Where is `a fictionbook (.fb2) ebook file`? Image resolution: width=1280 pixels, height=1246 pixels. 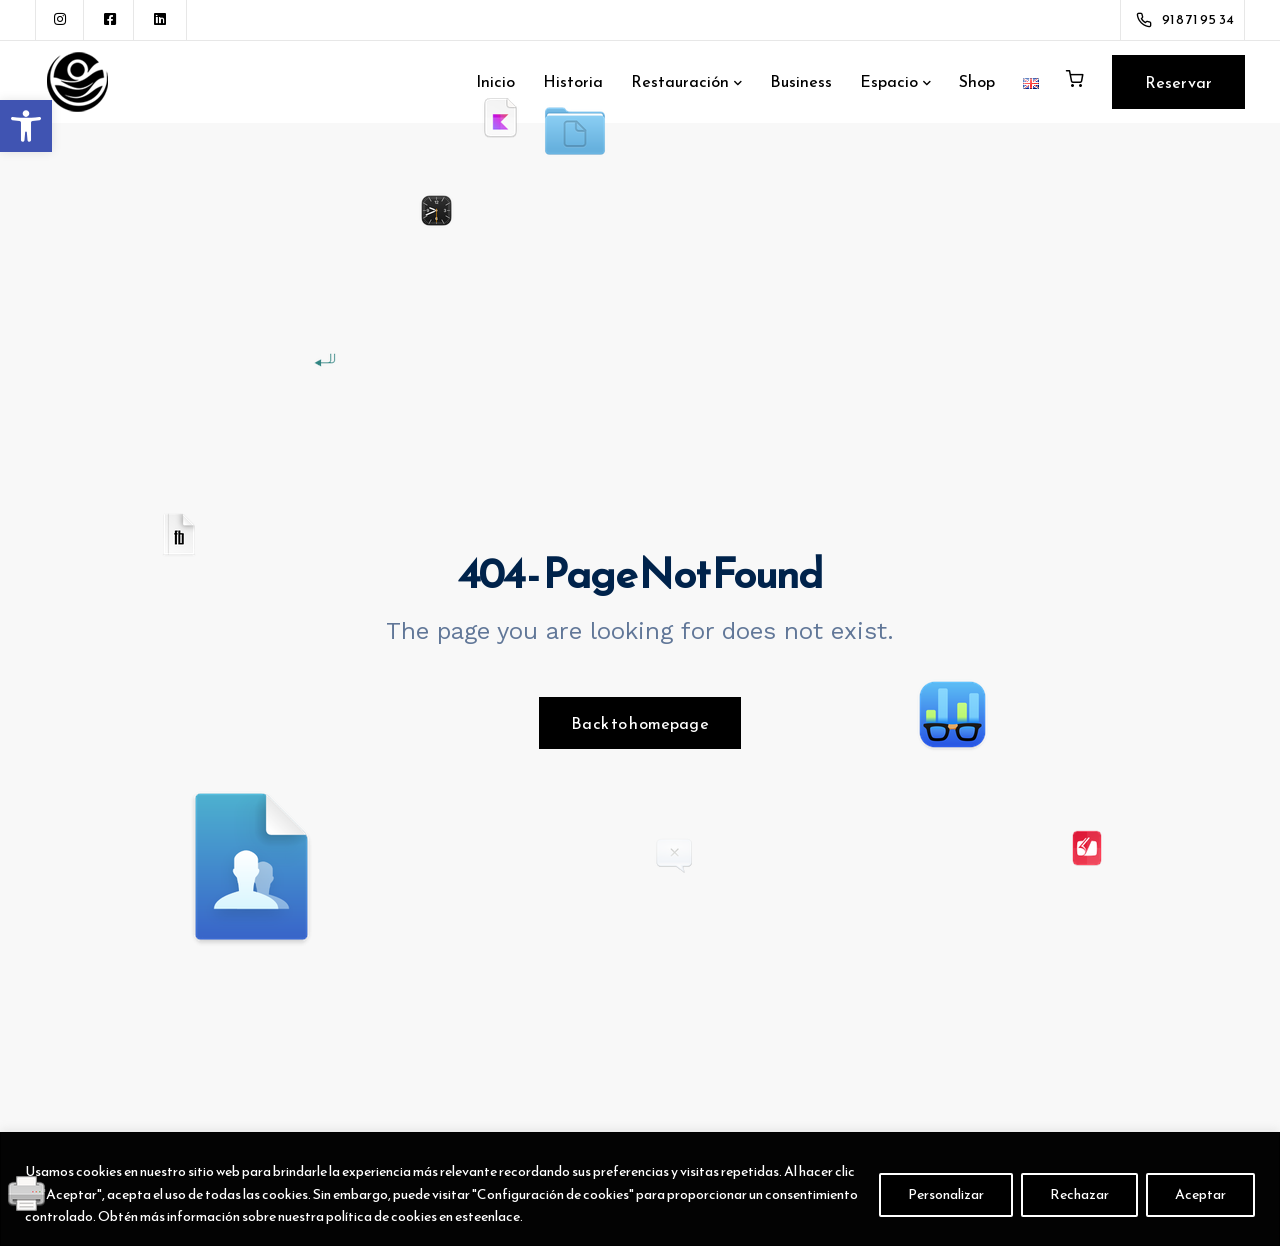 a fictionbook (.fb2) ebook file is located at coordinates (179, 535).